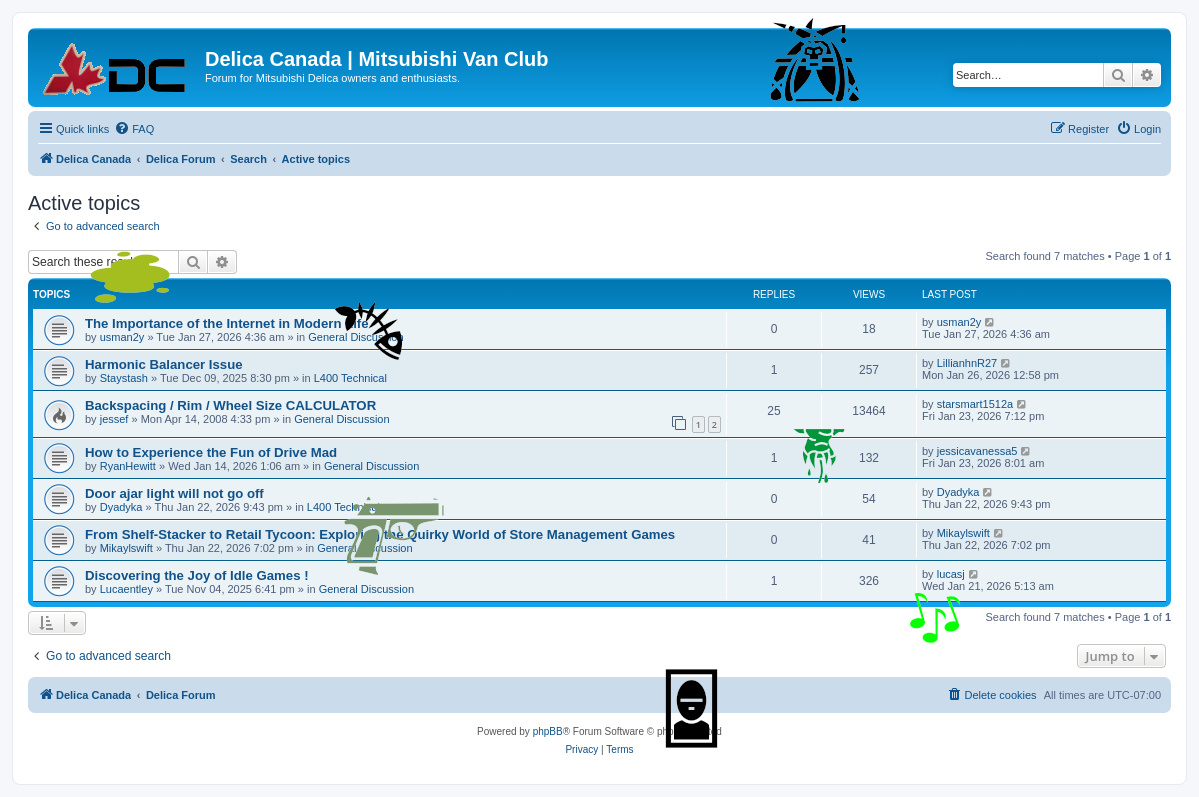  What do you see at coordinates (814, 57) in the screenshot?
I see `access goblin camp location in game` at bounding box center [814, 57].